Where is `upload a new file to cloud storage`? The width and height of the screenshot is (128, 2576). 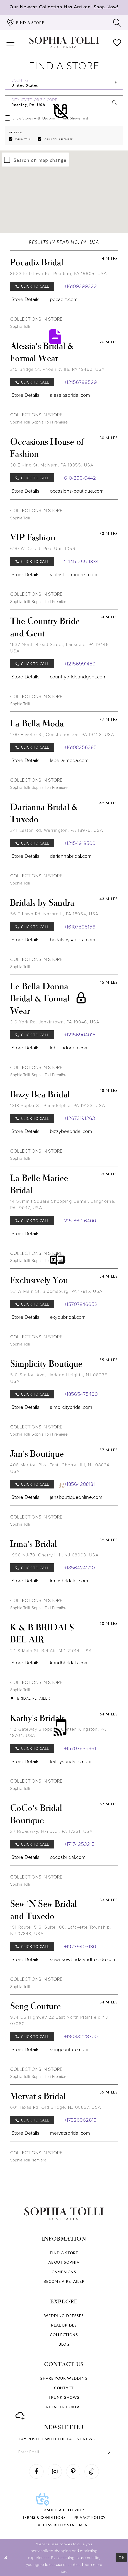 upload a new file to cloud storage is located at coordinates (20, 2415).